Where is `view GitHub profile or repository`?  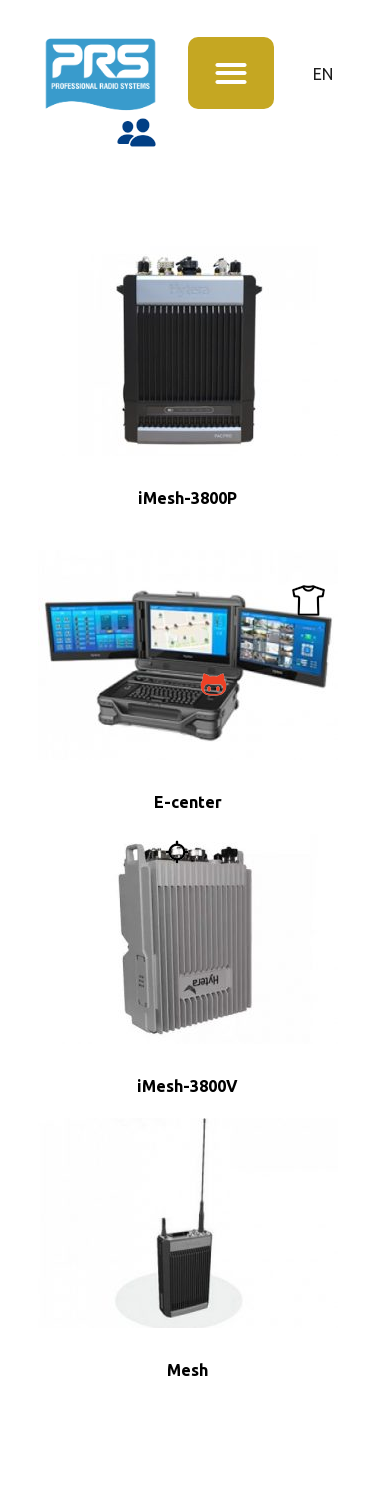 view GitHub profile or repository is located at coordinates (213, 684).